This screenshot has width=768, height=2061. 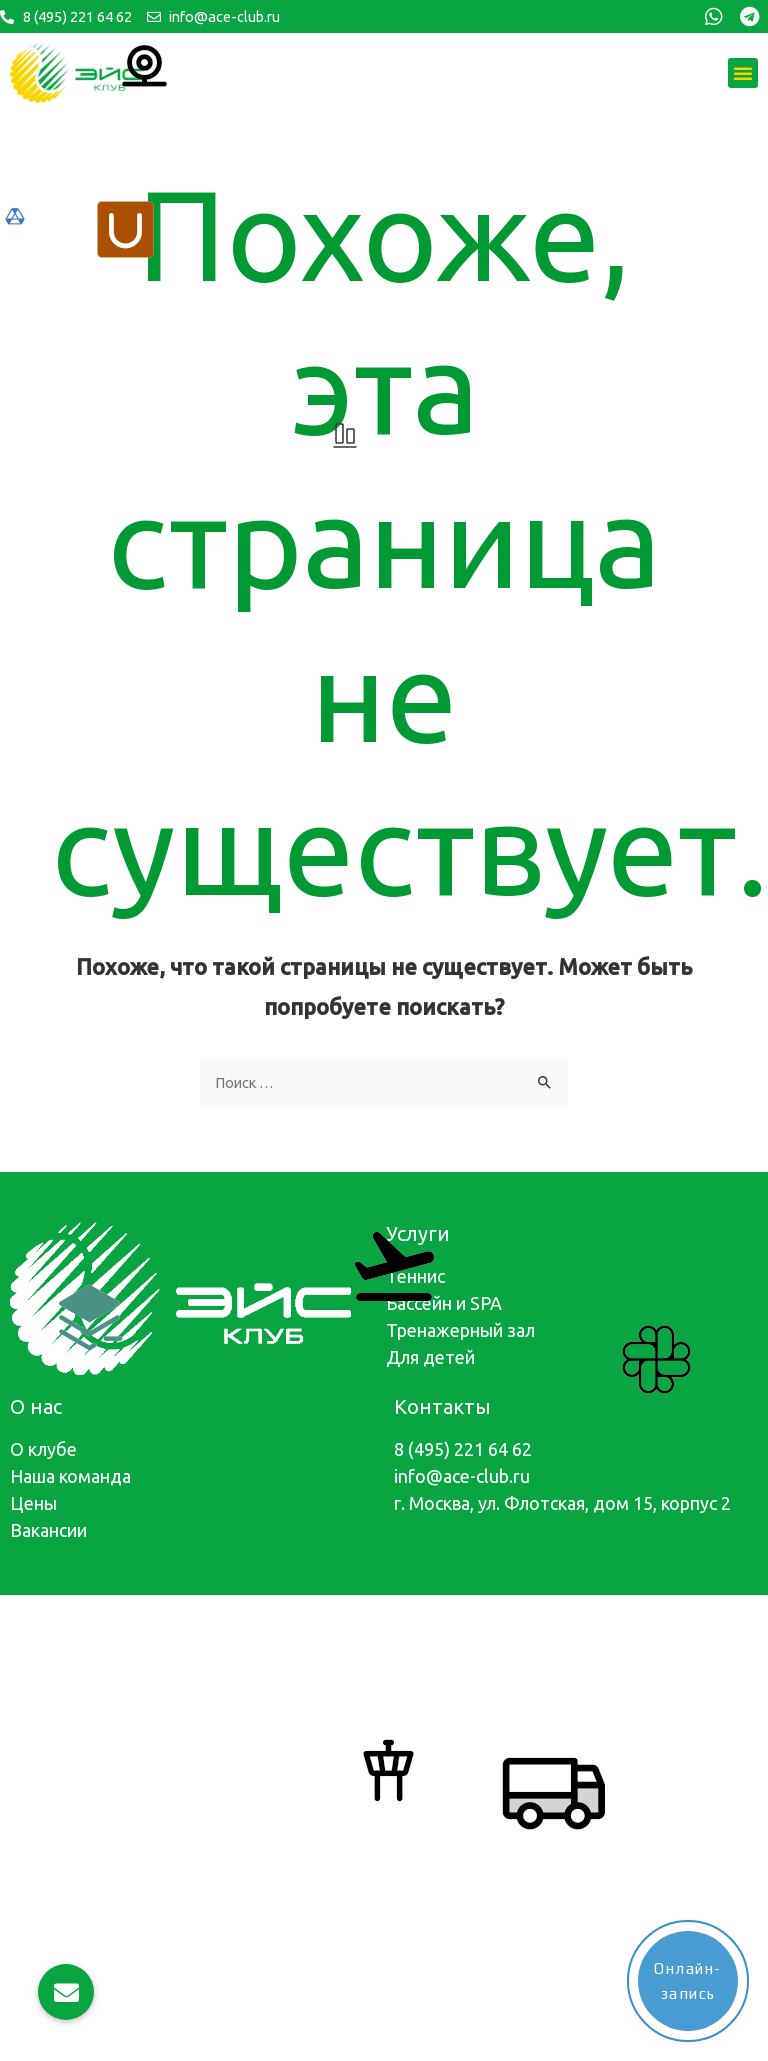 I want to click on perform a union operation on selected shapes, so click(x=125, y=229).